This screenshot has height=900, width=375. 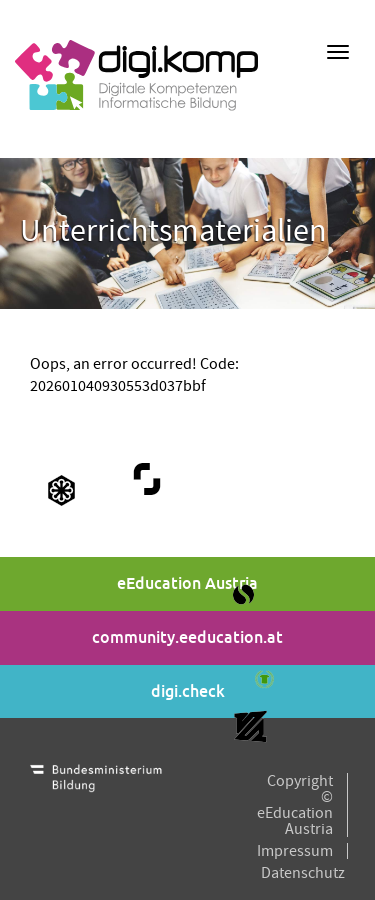 What do you see at coordinates (61, 490) in the screenshot?
I see `open boxy svg vector graphics editor` at bounding box center [61, 490].